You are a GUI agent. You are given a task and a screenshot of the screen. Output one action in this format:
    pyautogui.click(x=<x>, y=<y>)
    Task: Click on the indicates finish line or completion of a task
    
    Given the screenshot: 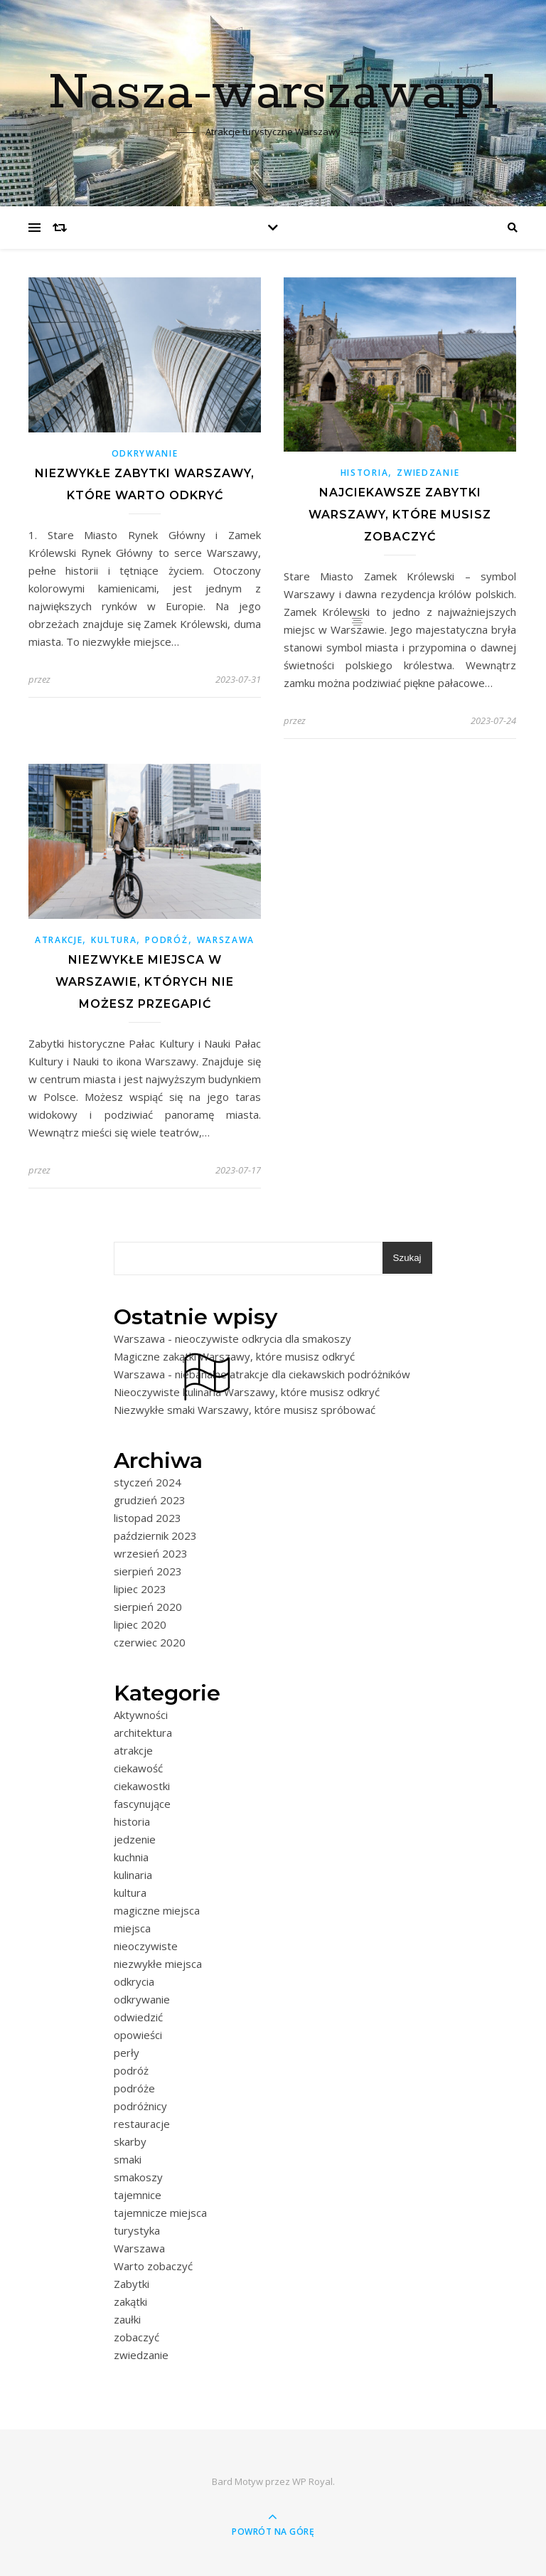 What is the action you would take?
    pyautogui.click(x=205, y=1375)
    